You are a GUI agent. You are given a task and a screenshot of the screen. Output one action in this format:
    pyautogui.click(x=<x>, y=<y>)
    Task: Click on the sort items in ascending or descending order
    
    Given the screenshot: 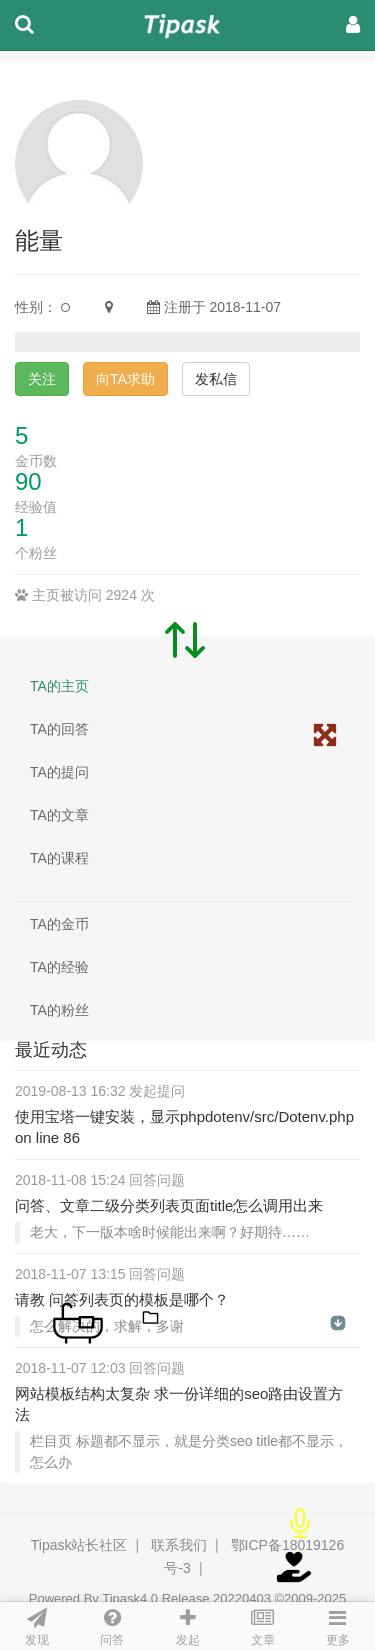 What is the action you would take?
    pyautogui.click(x=185, y=640)
    